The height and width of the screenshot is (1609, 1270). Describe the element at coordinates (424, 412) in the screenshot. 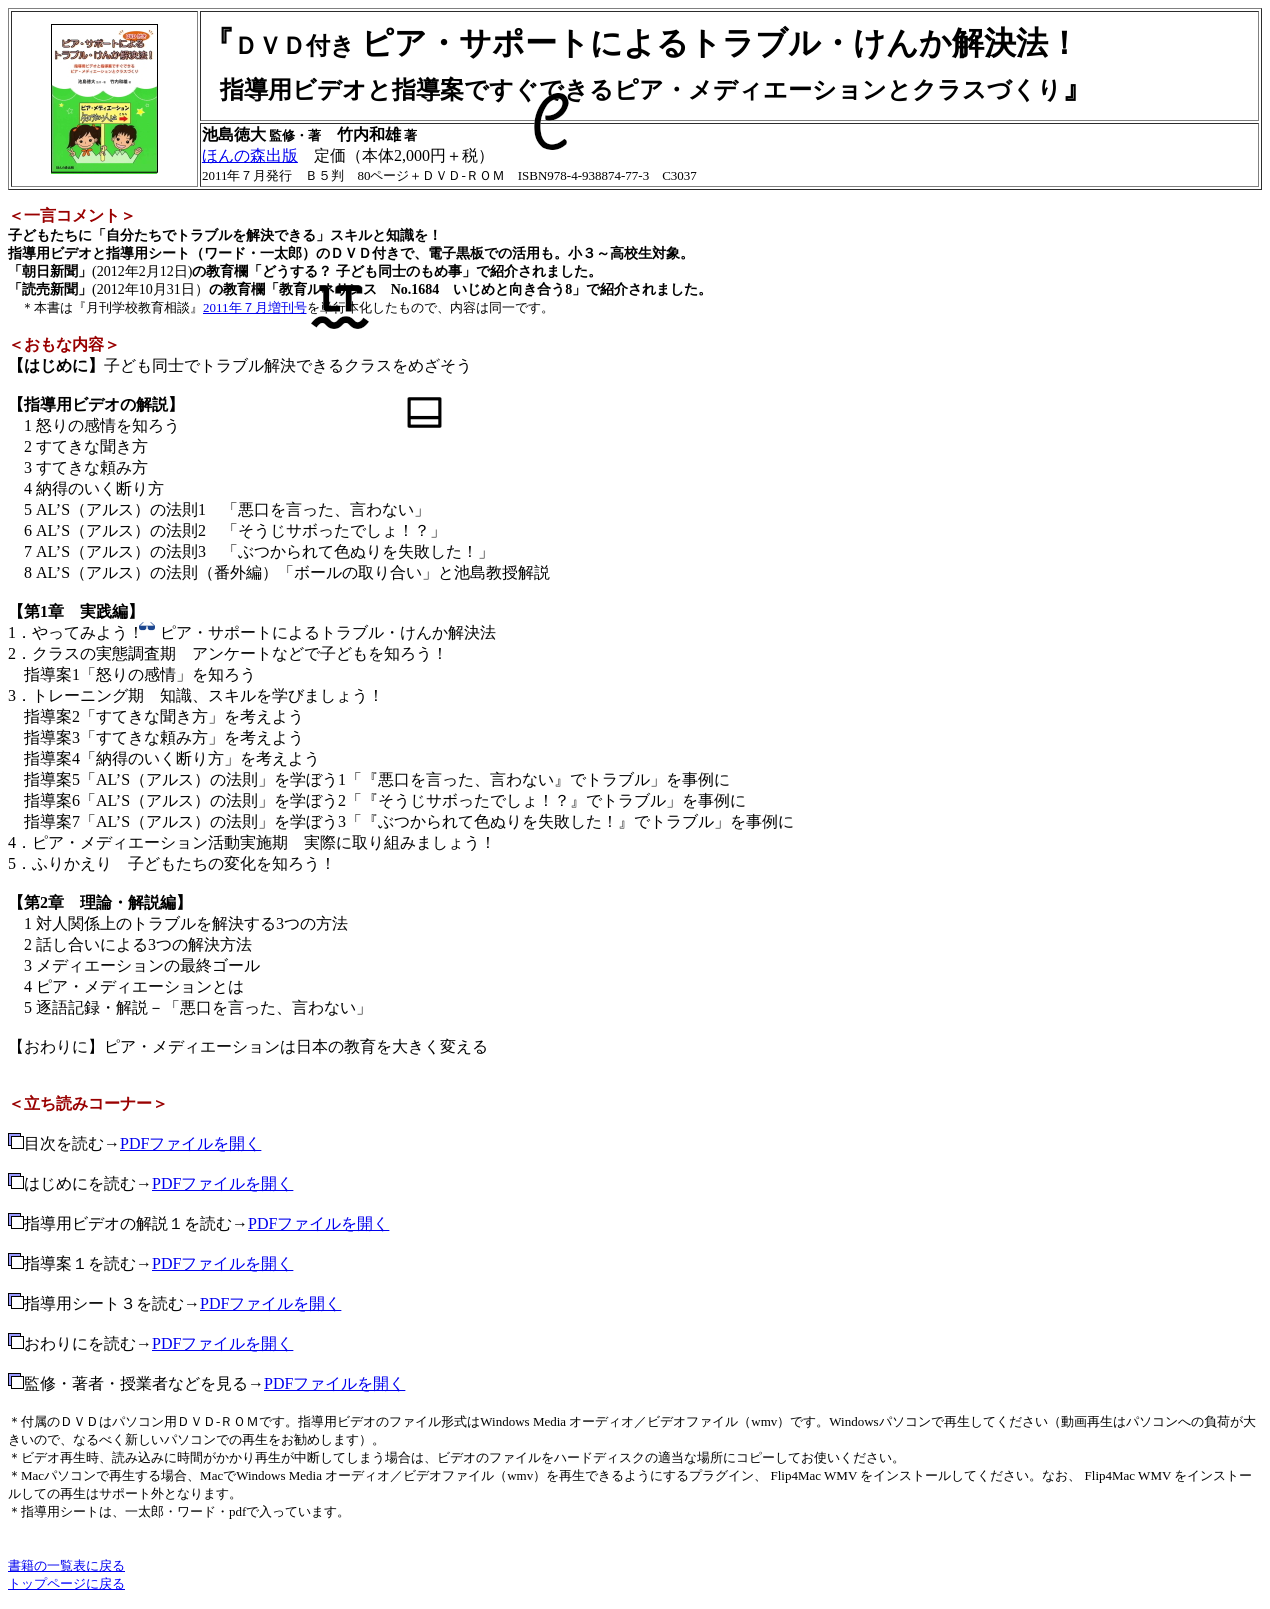

I see `switch to bottom panel layout` at that location.